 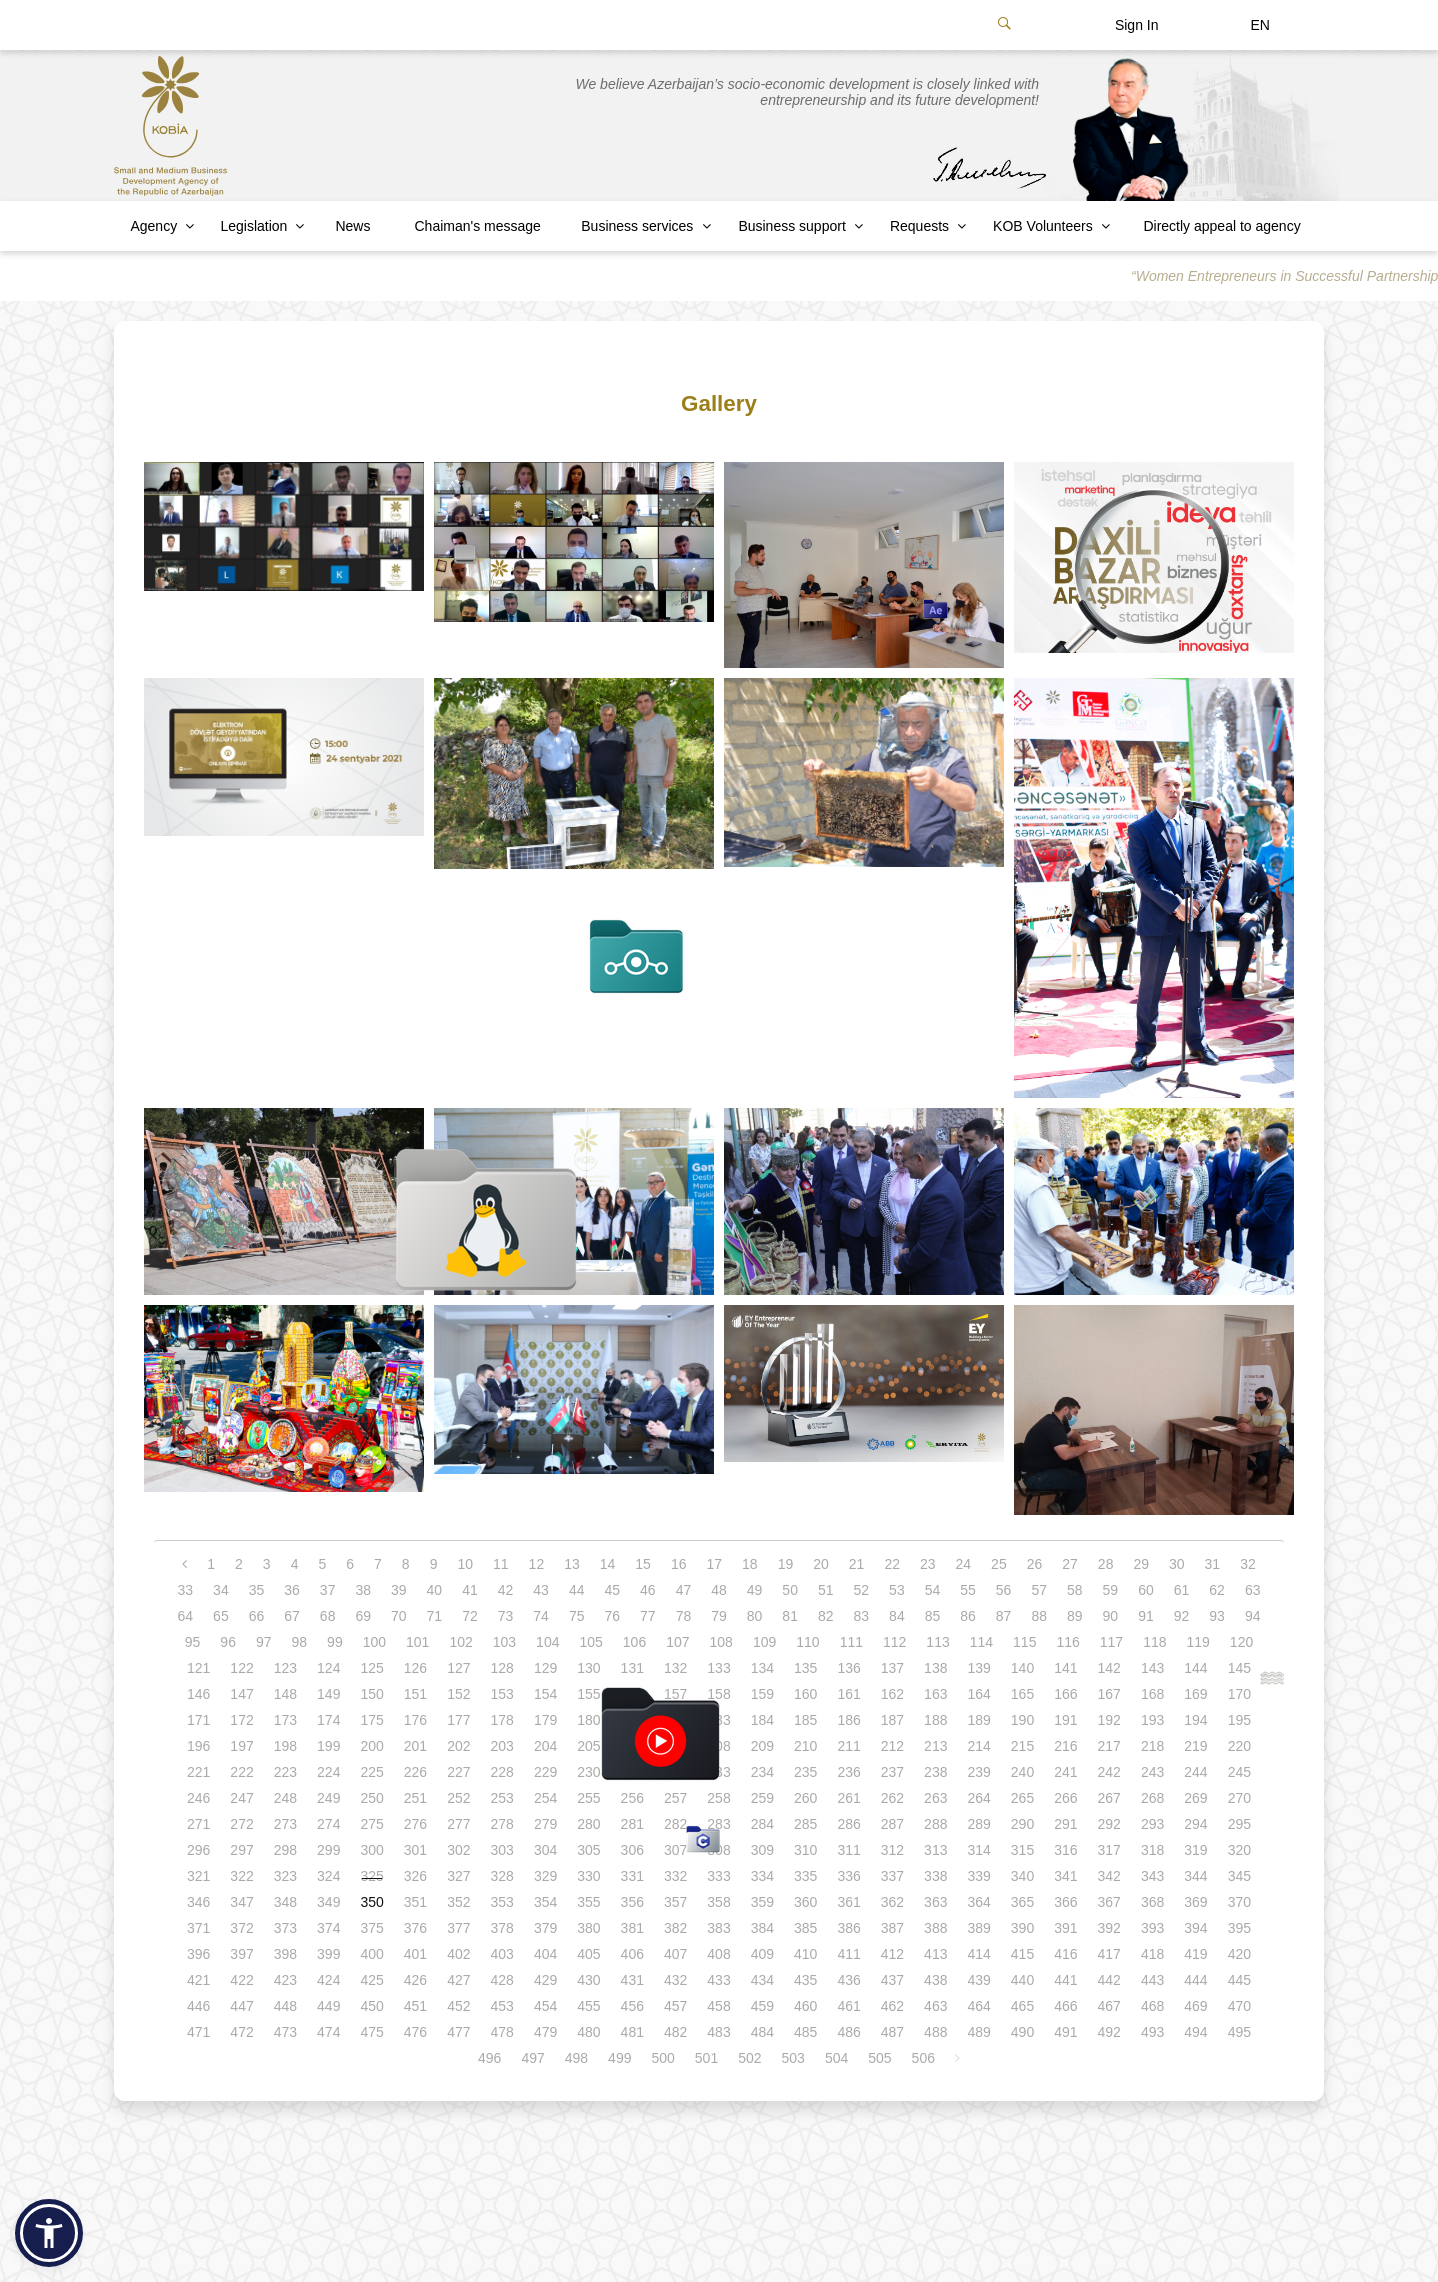 I want to click on open linux files folder, so click(x=485, y=1224).